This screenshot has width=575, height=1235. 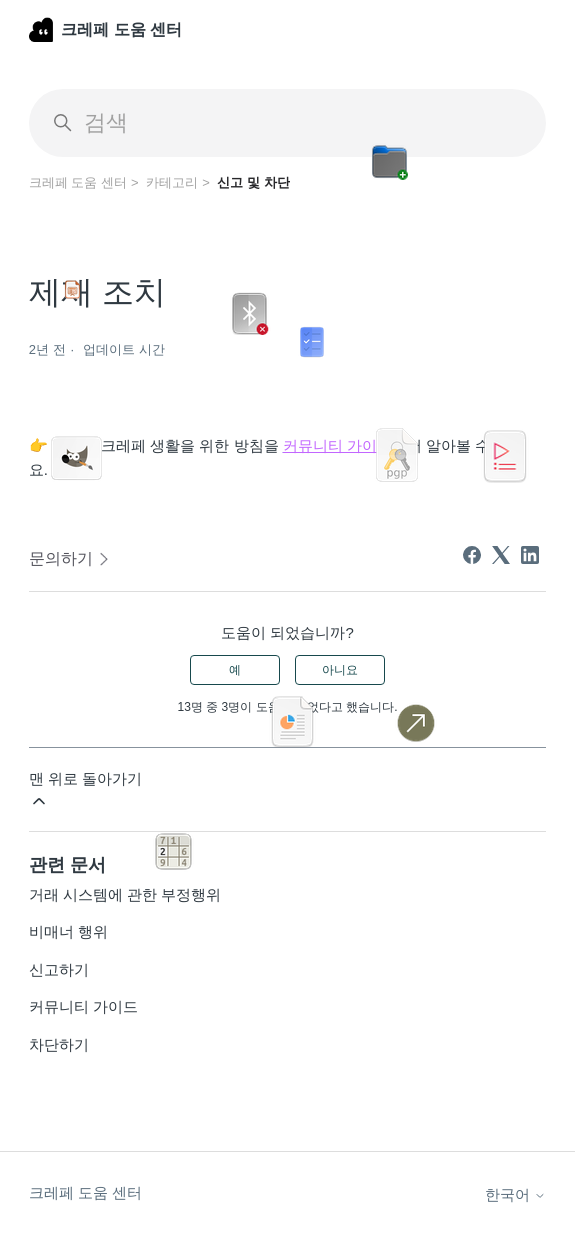 What do you see at coordinates (312, 342) in the screenshot?
I see `open work tasks or to-do list app` at bounding box center [312, 342].